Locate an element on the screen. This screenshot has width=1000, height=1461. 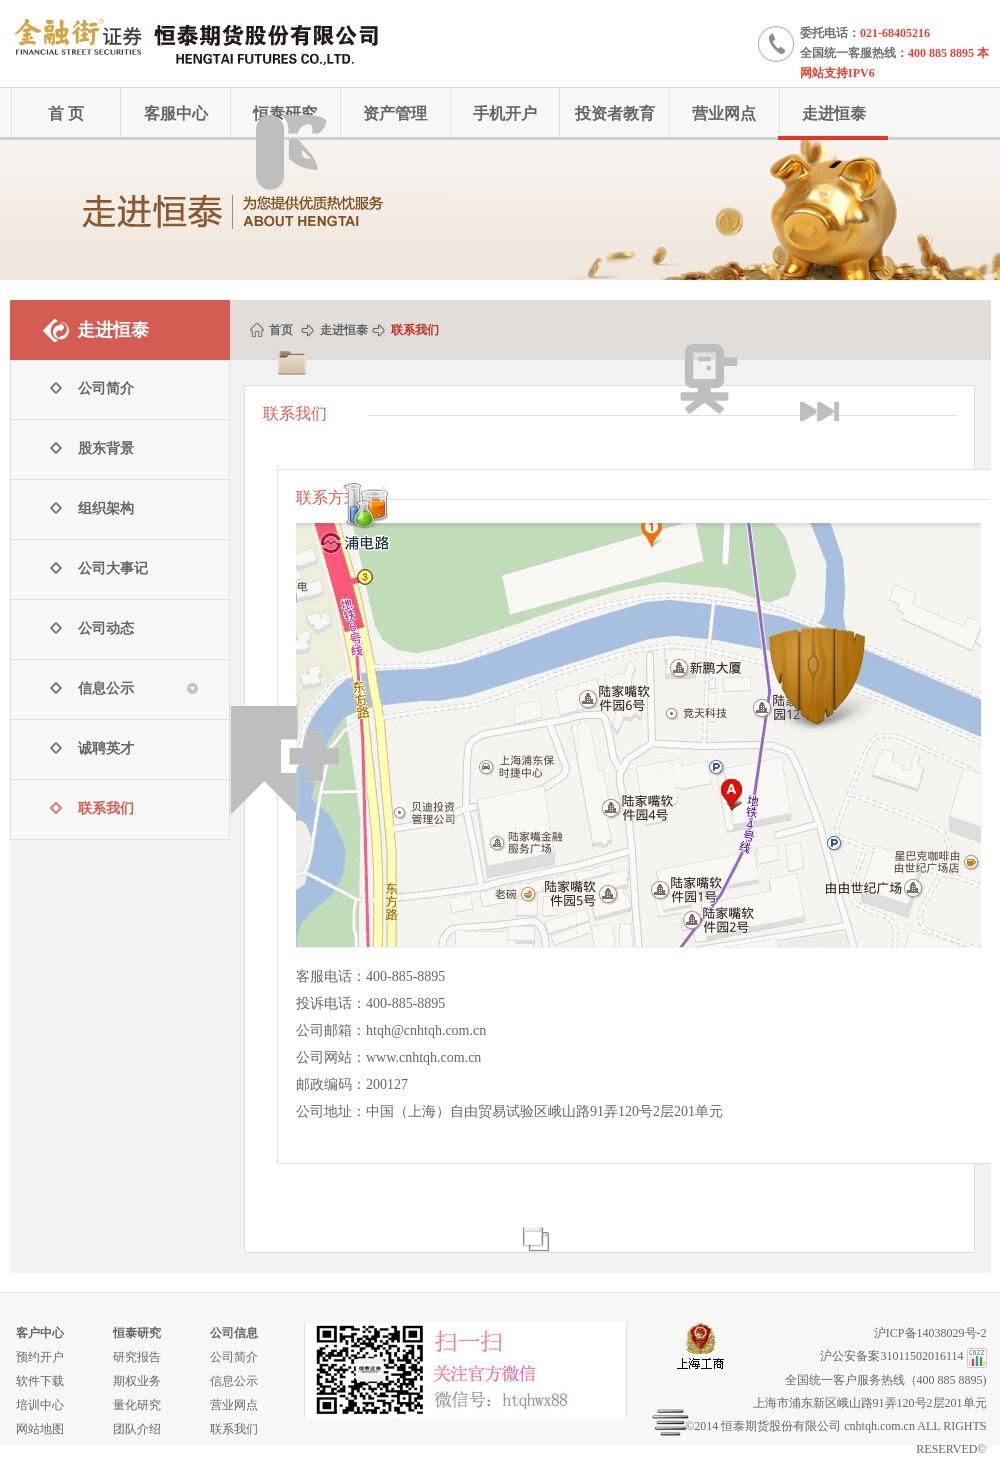
open science or chemistry applications is located at coordinates (366, 506).